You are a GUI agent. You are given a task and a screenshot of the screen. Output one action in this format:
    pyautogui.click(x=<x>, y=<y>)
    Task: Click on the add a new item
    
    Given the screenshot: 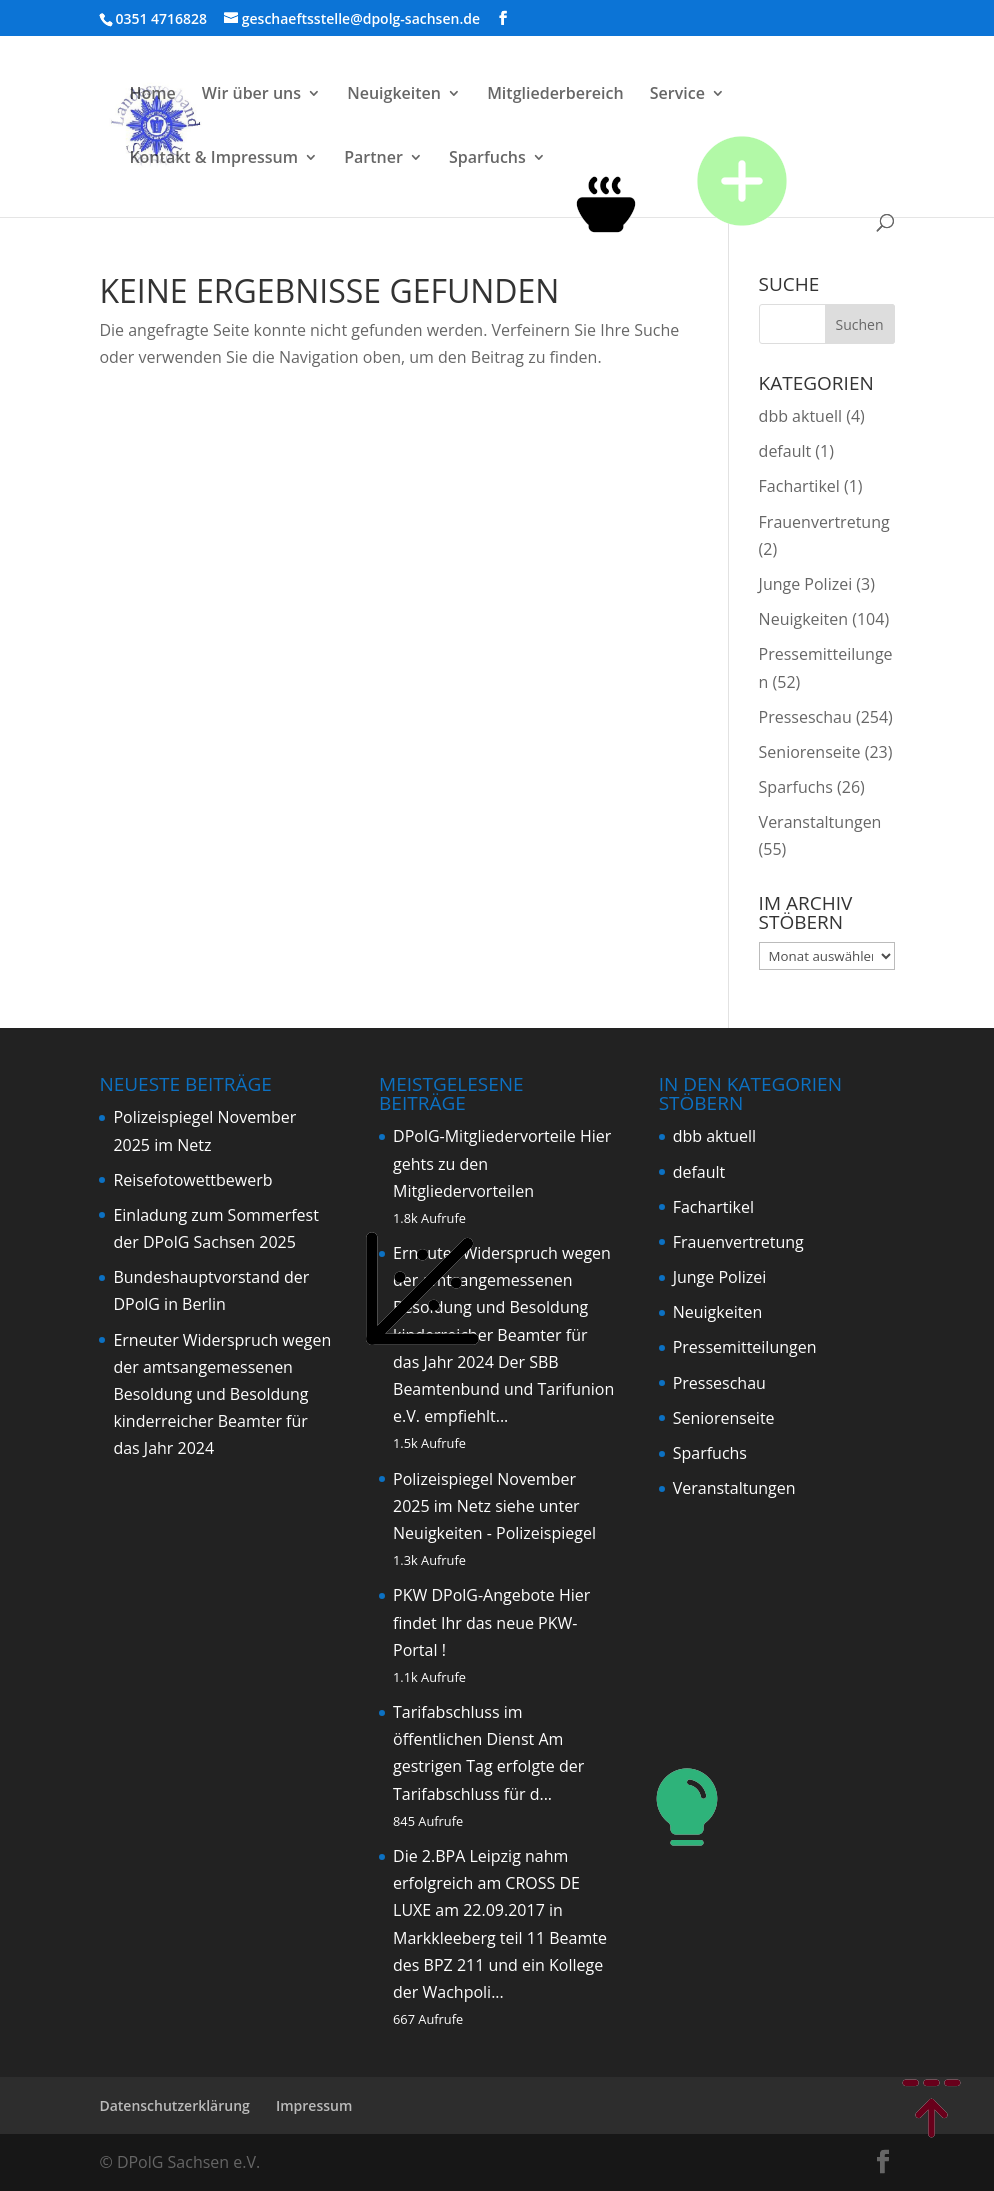 What is the action you would take?
    pyautogui.click(x=742, y=181)
    